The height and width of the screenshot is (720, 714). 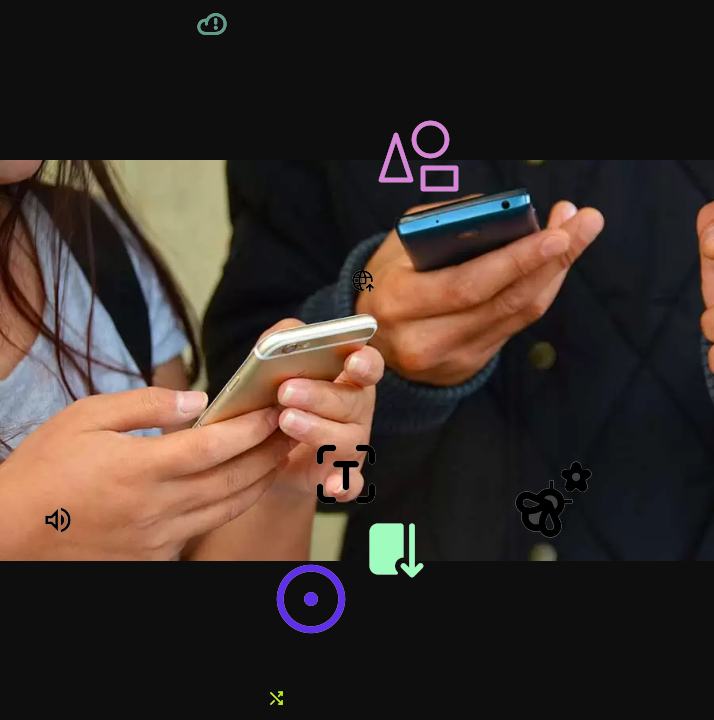 What do you see at coordinates (346, 474) in the screenshot?
I see `scan image to extract text` at bounding box center [346, 474].